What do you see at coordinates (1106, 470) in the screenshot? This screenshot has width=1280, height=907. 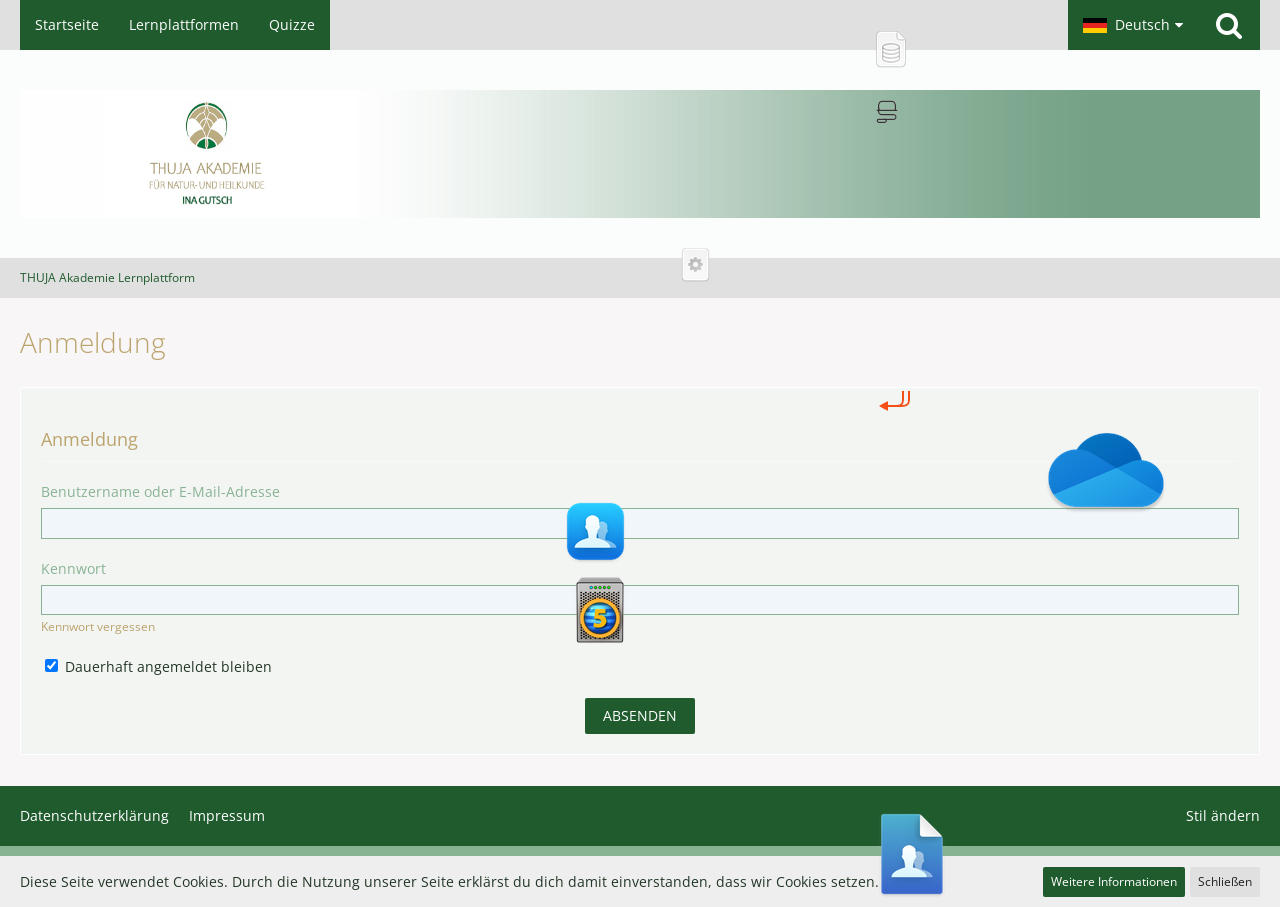 I see `Microsoft OneDrive cloud storage status indicator` at bounding box center [1106, 470].